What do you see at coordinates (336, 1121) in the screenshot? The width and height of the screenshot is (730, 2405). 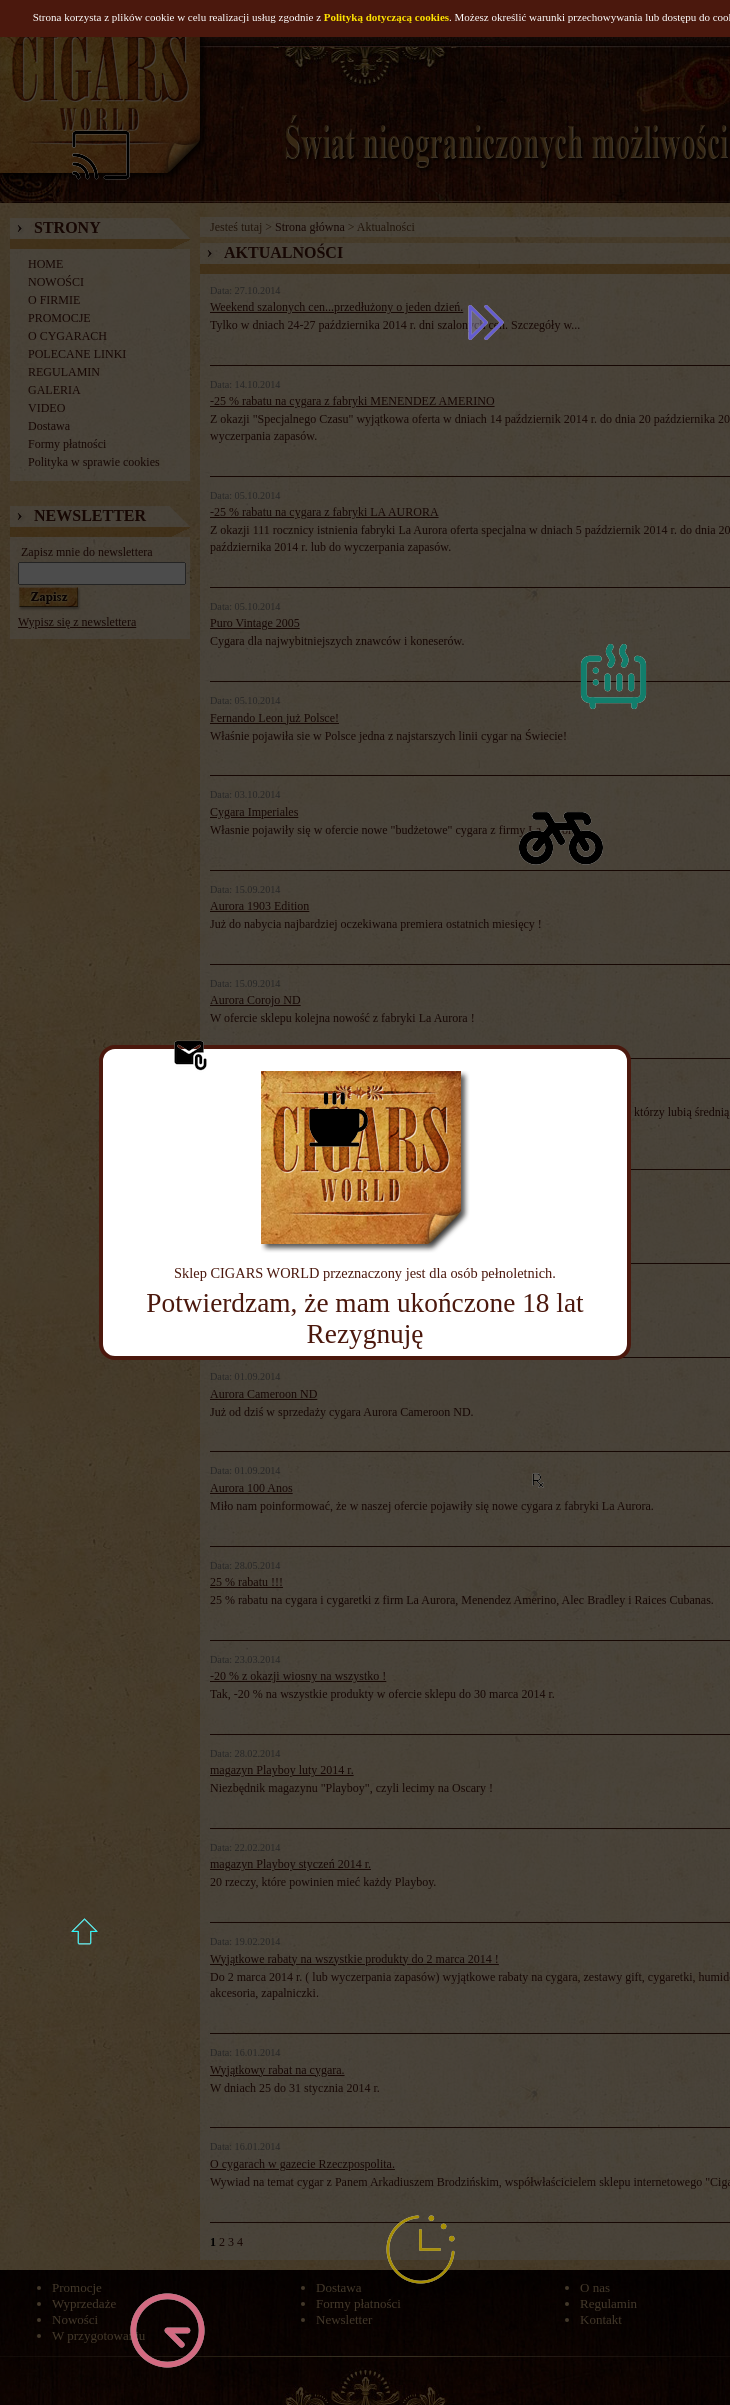 I see `find nearby coffee shops or cafés` at bounding box center [336, 1121].